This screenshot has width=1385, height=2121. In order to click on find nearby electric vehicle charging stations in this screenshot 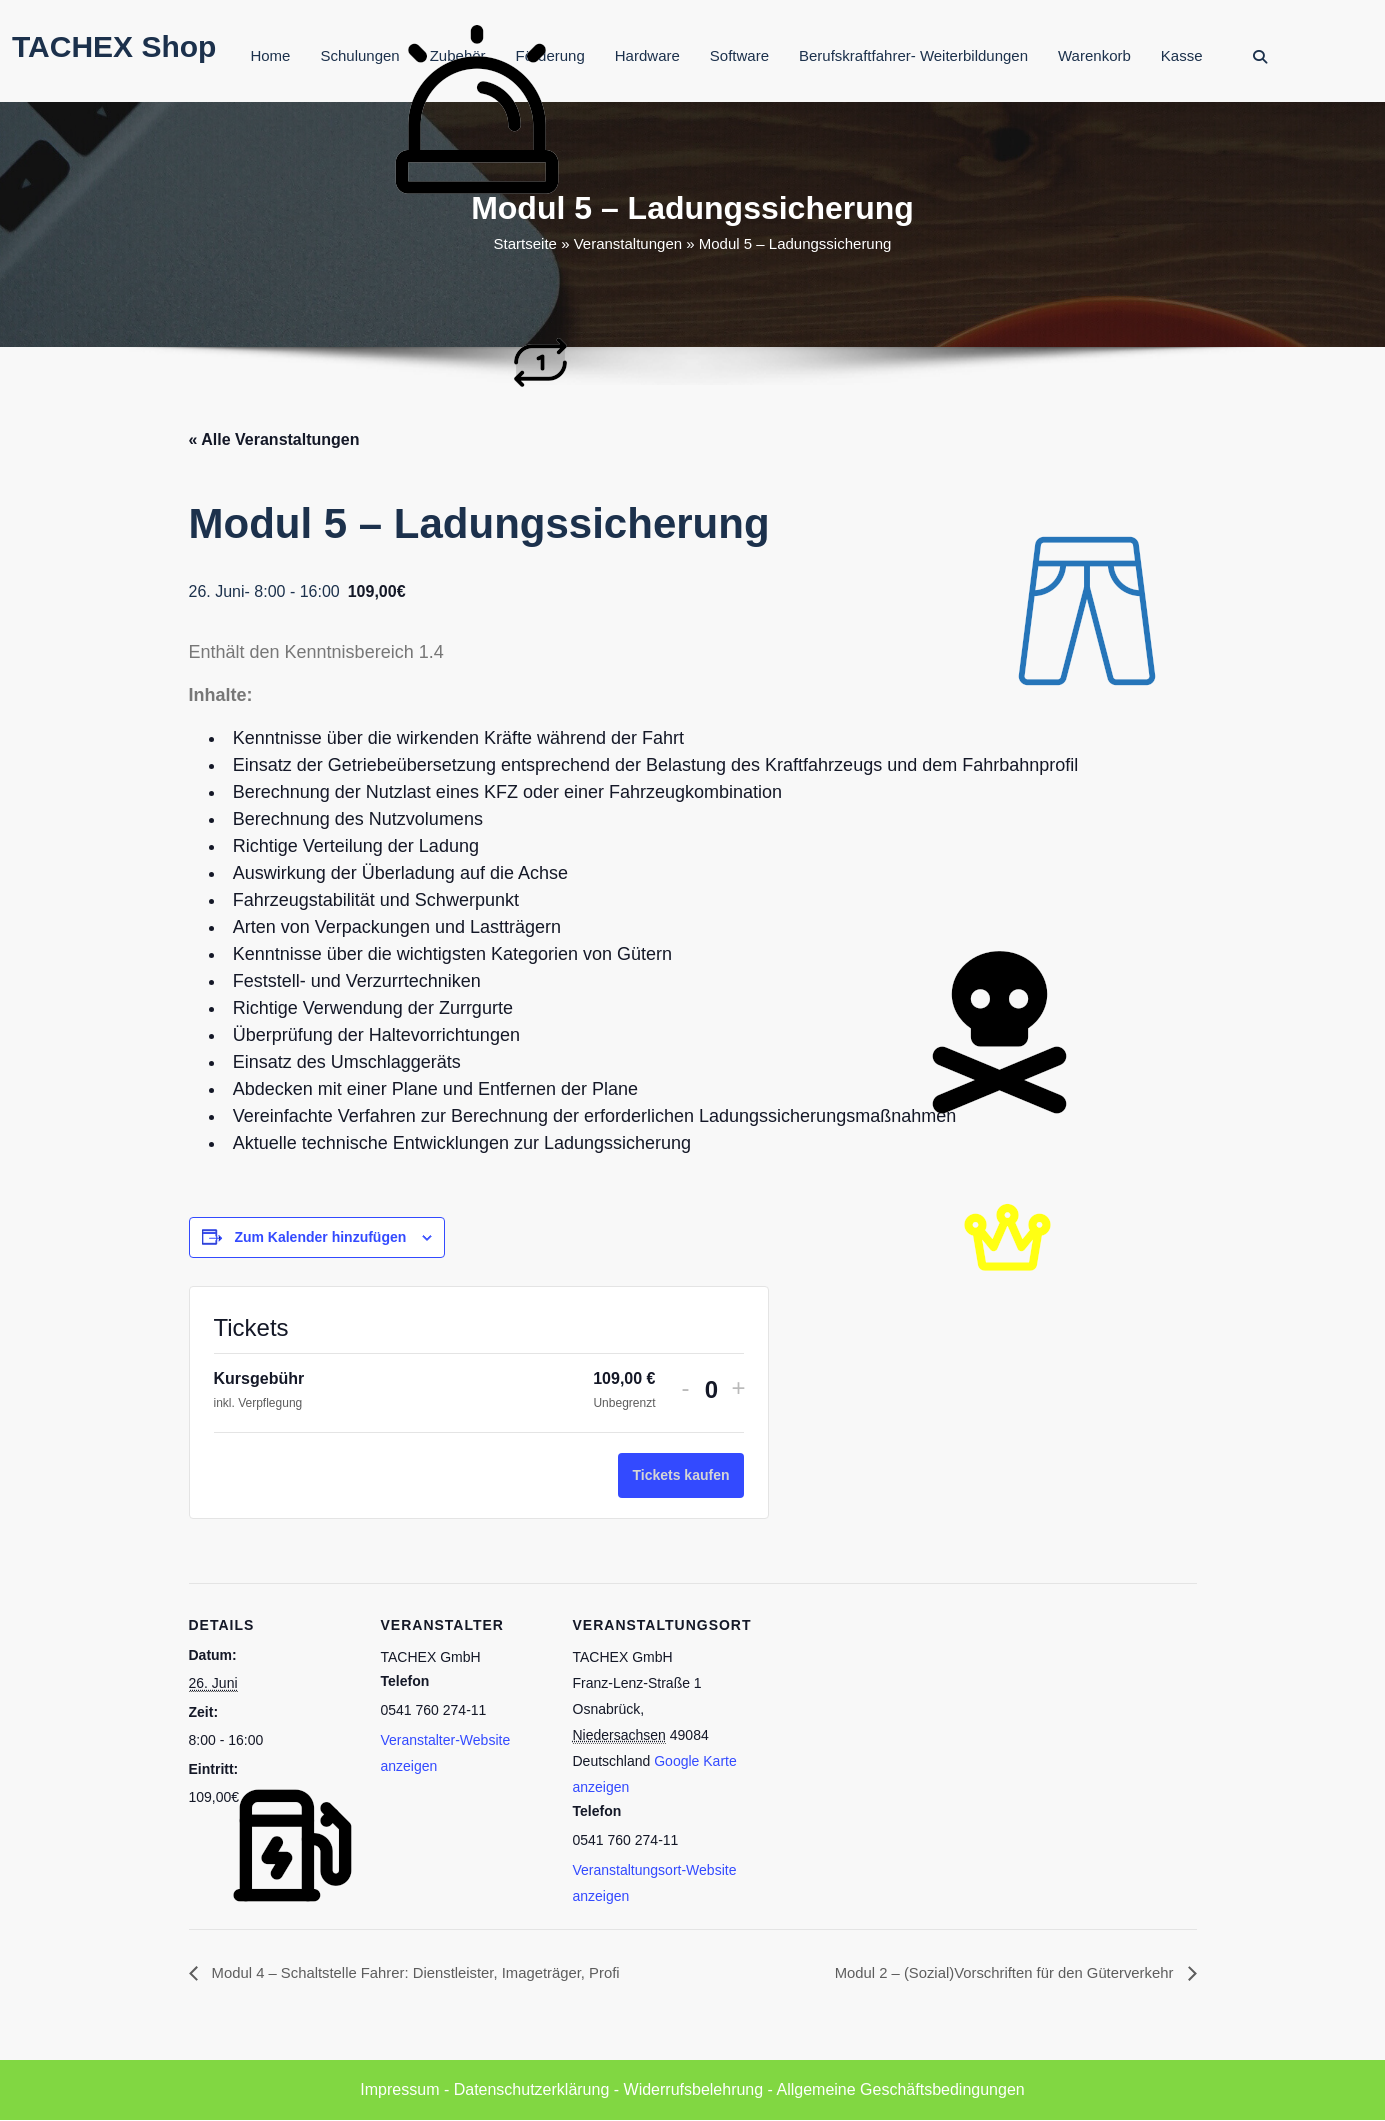, I will do `click(295, 1845)`.